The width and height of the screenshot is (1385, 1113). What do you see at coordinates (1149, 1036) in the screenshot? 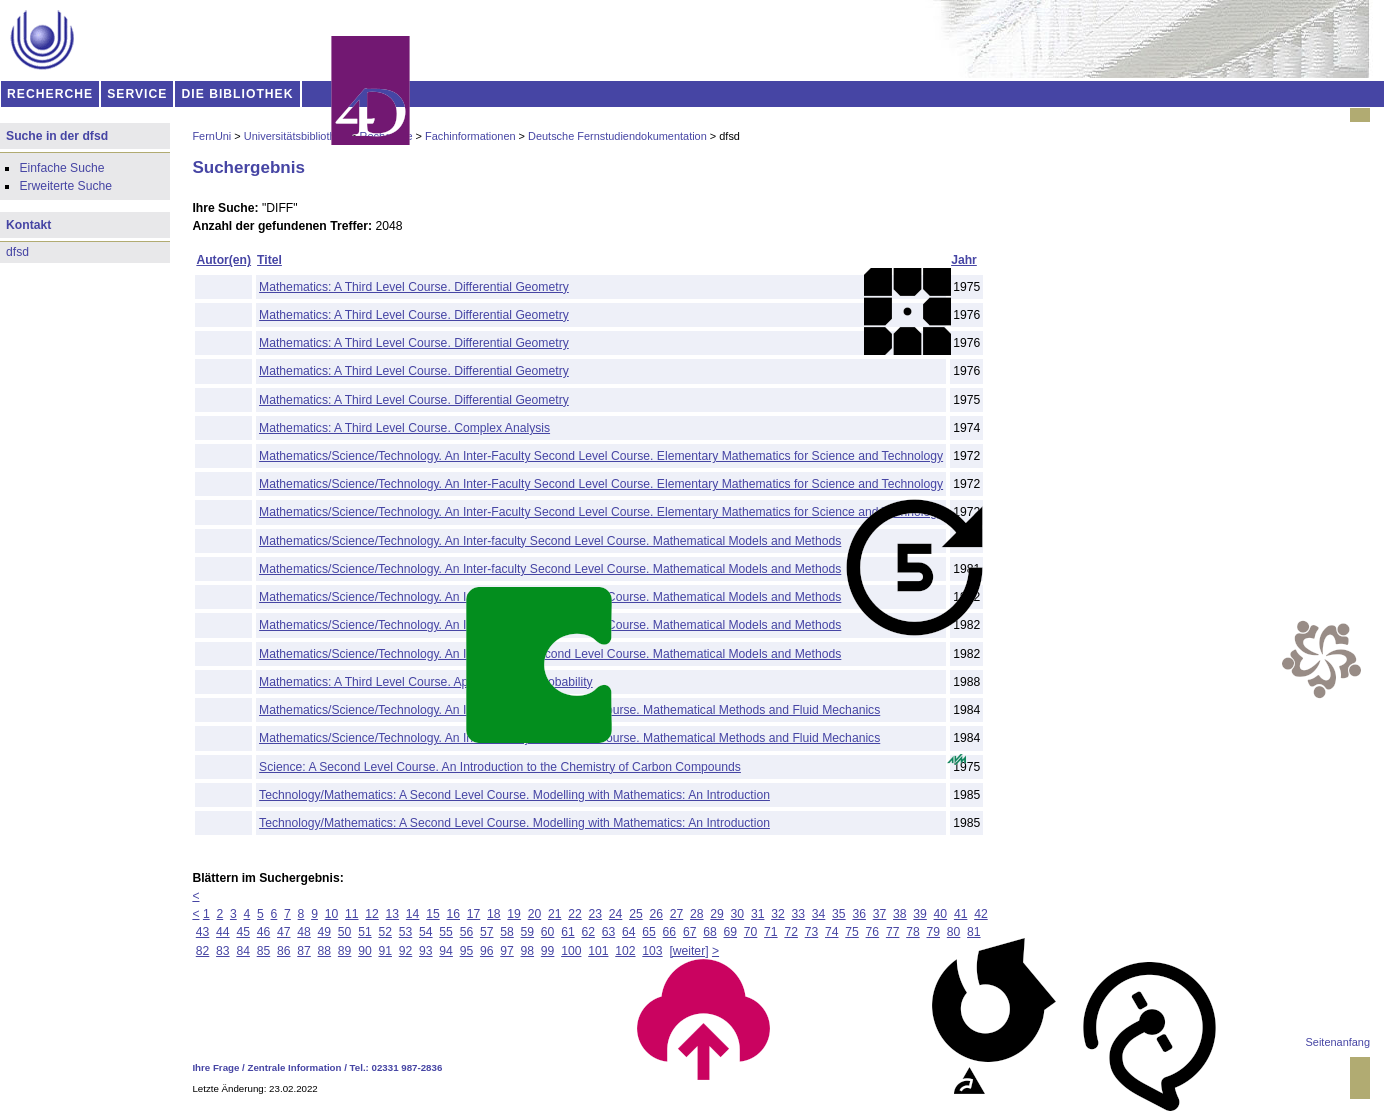
I see `open the Satellite app` at bounding box center [1149, 1036].